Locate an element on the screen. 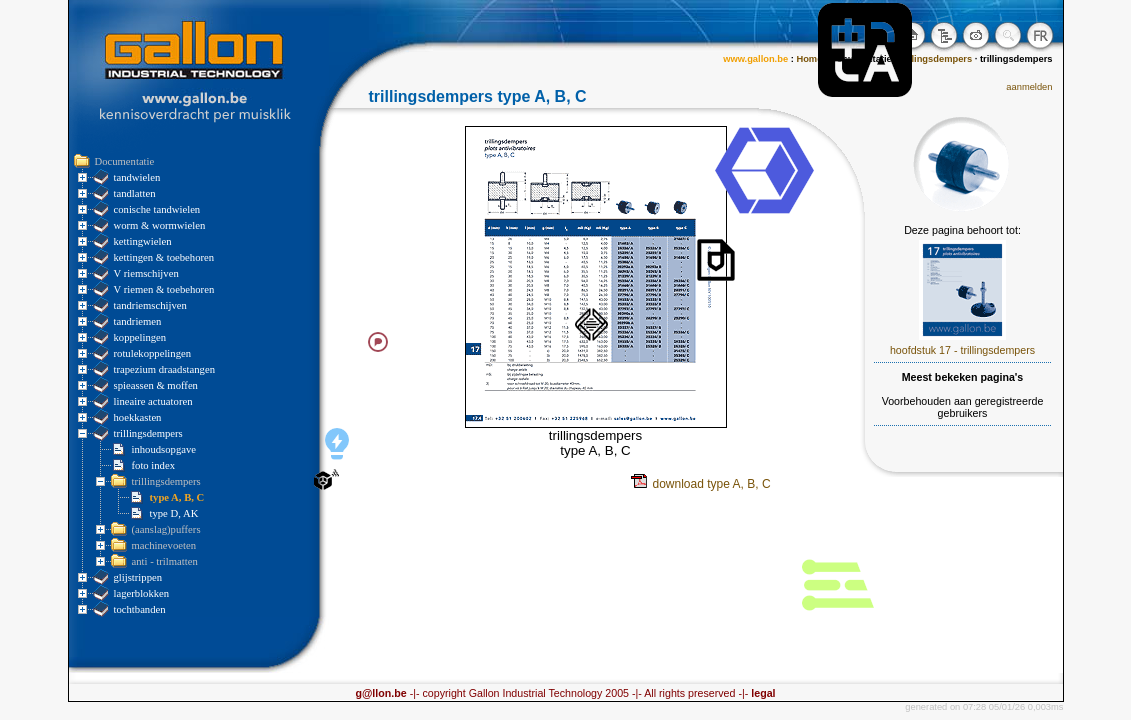 The width and height of the screenshot is (1131, 720). open the pixelfed app is located at coordinates (378, 342).